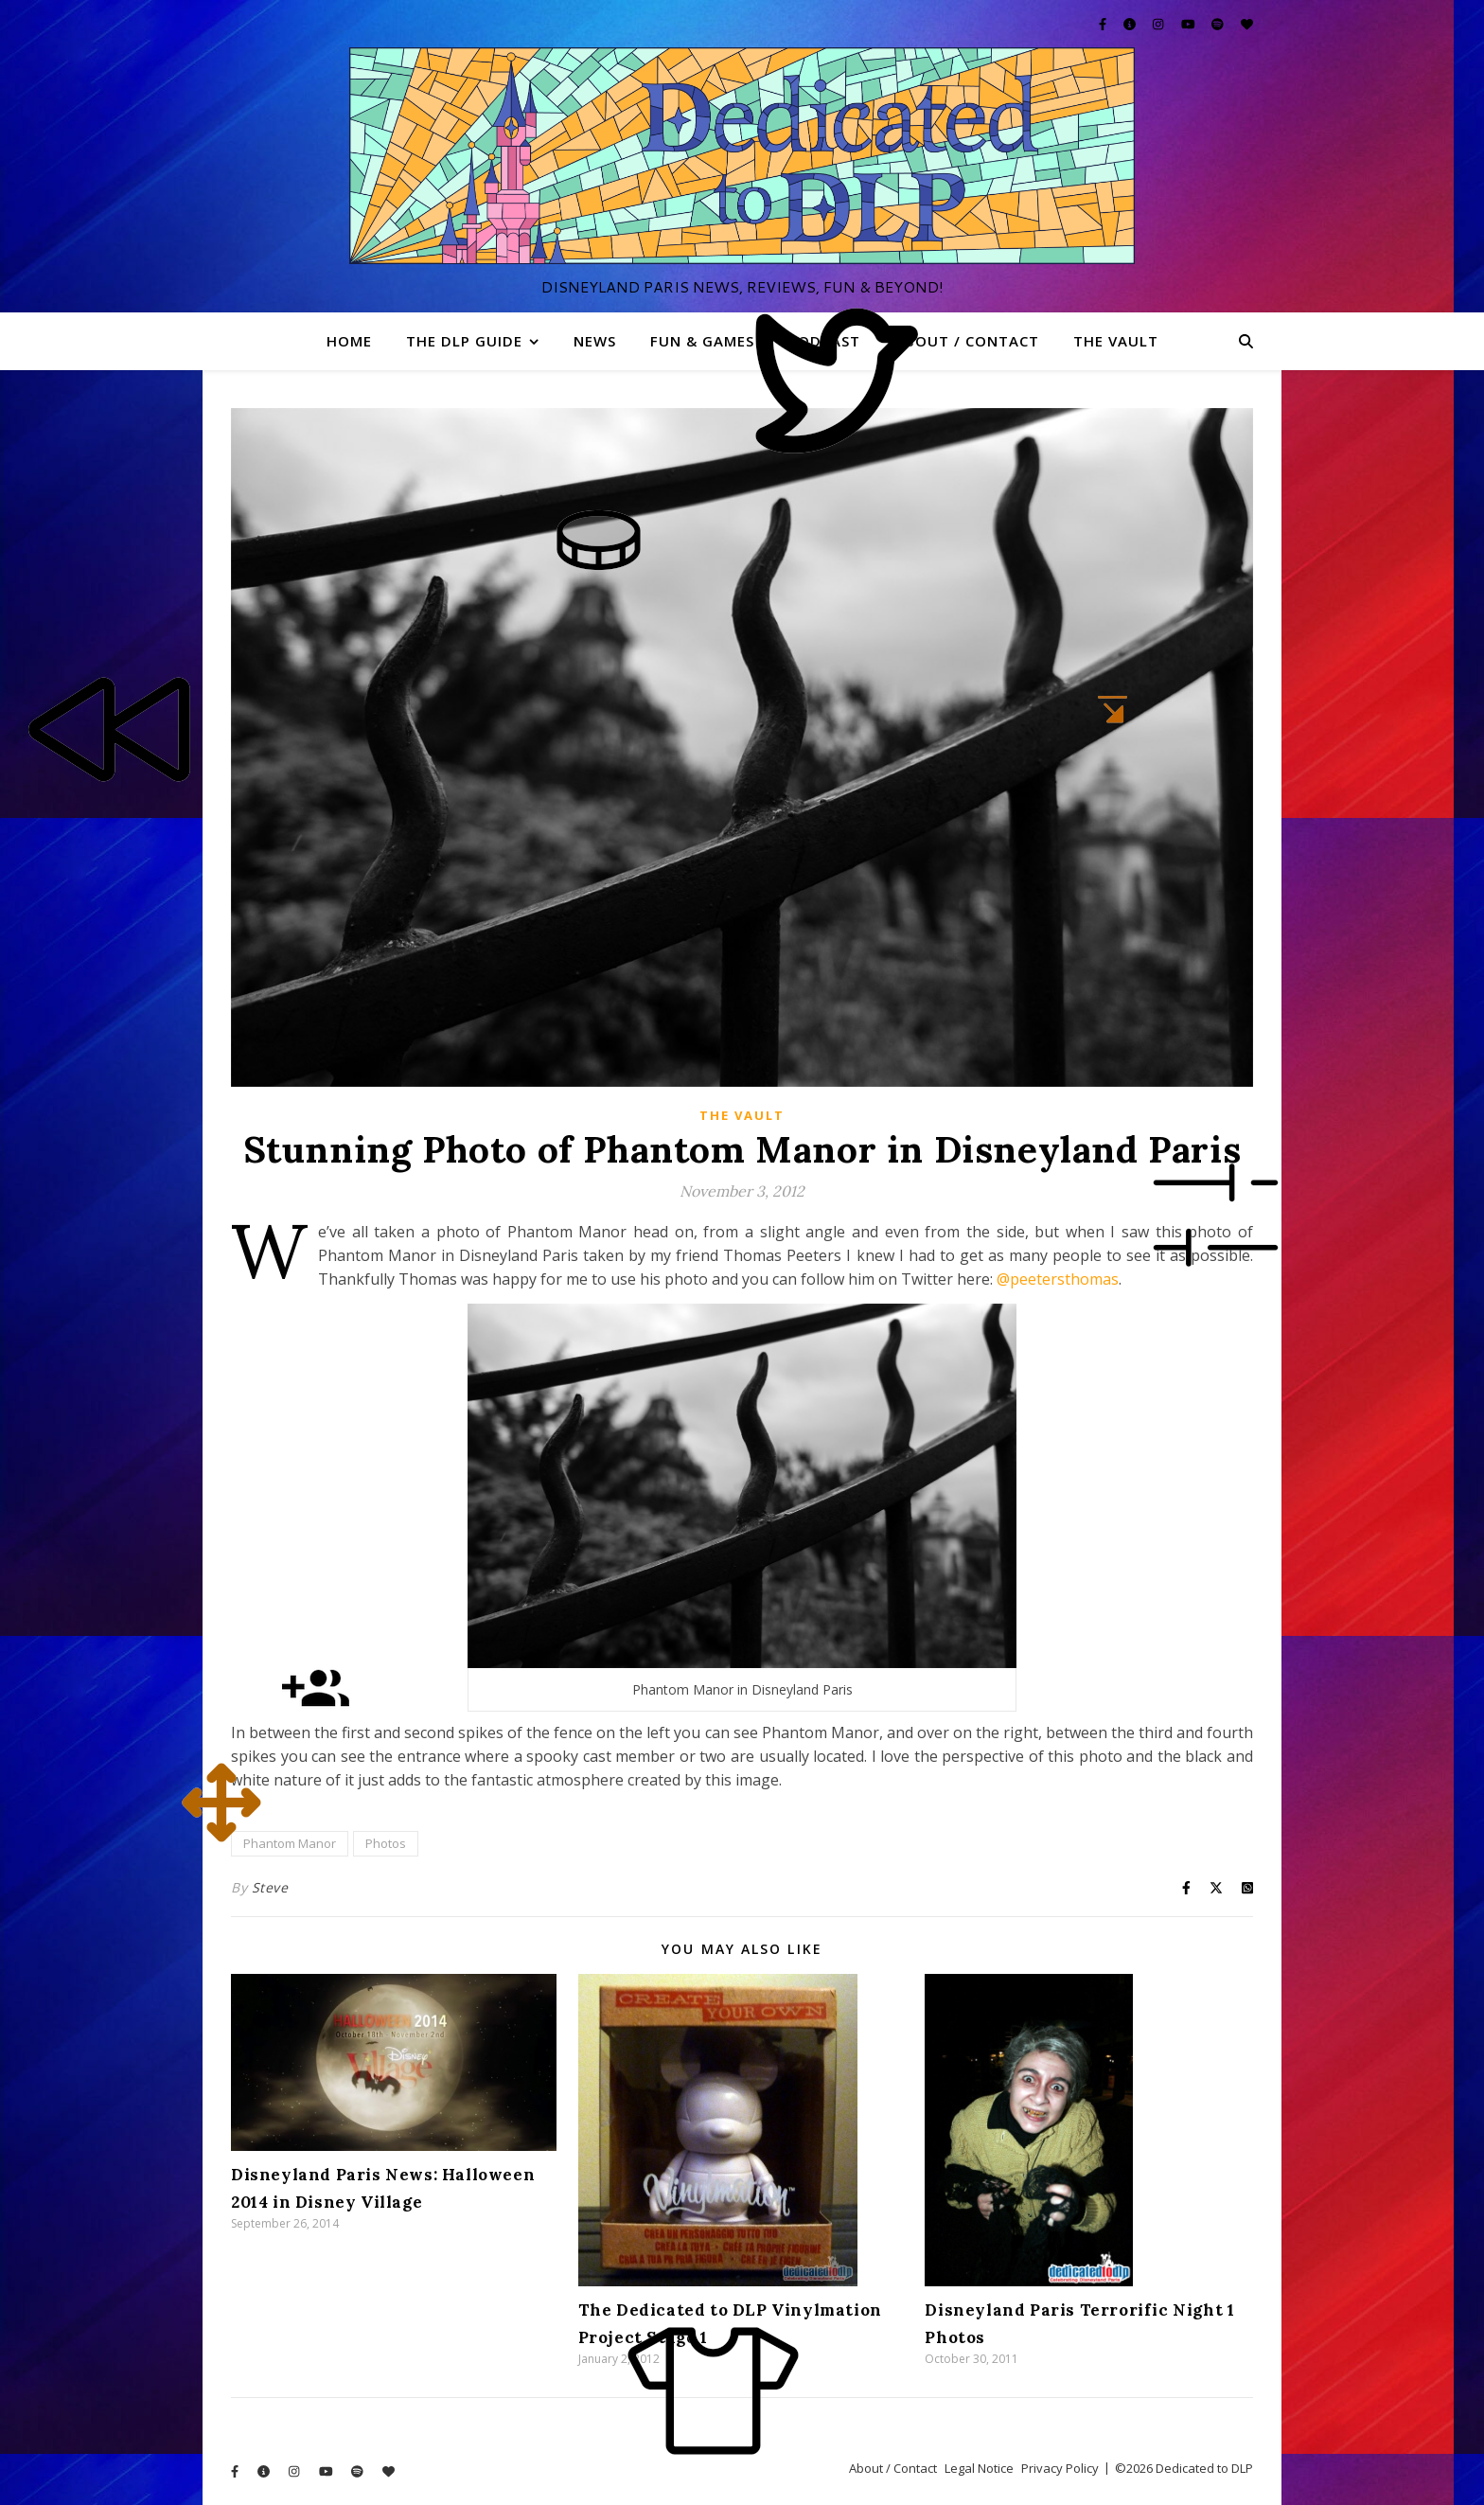 Image resolution: width=1484 pixels, height=2505 pixels. I want to click on browse clothing or apparel category, so click(713, 2390).